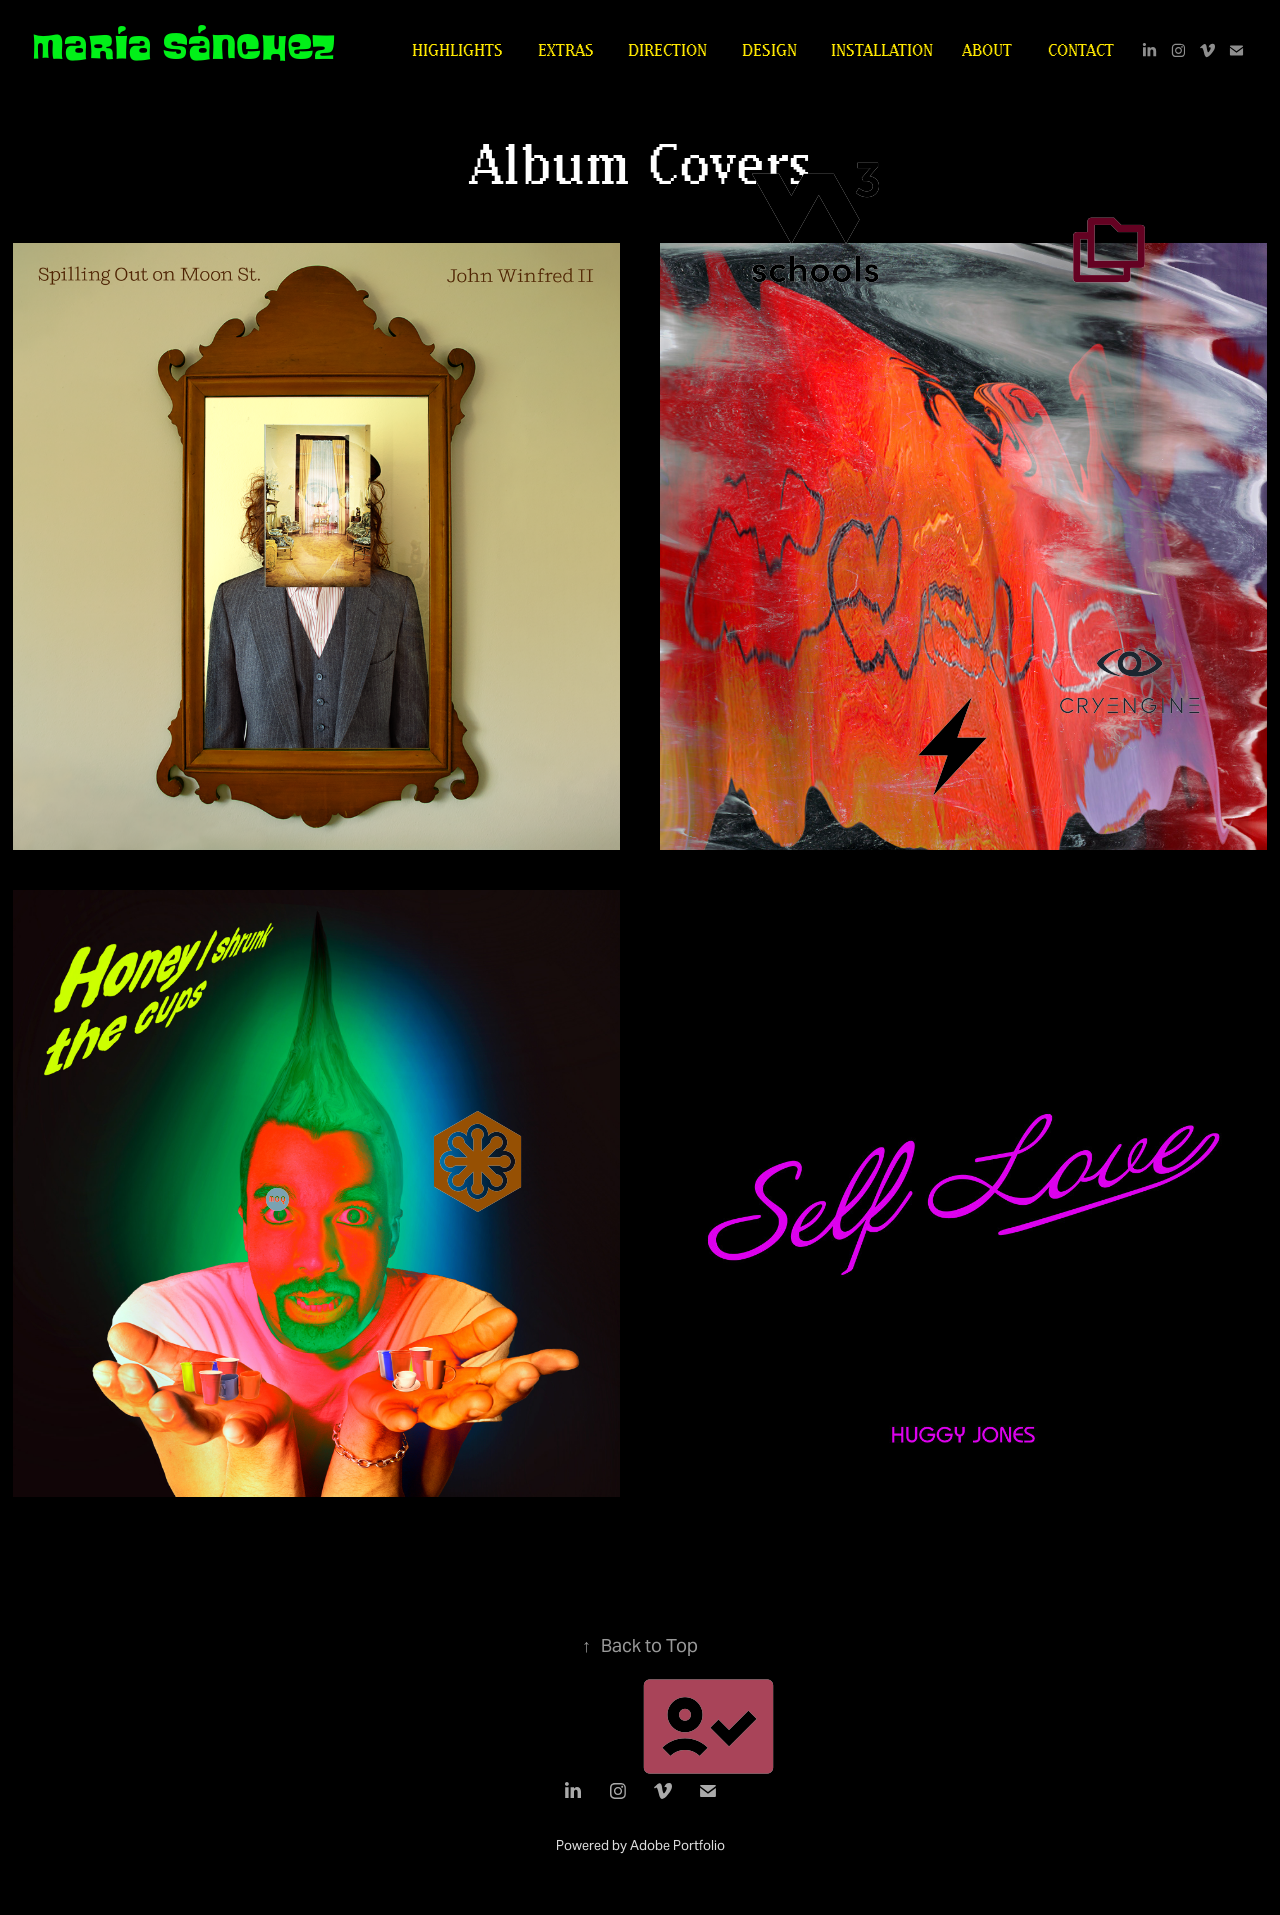 The height and width of the screenshot is (1915, 1280). Describe the element at coordinates (815, 222) in the screenshot. I see `visit W3Schools website` at that location.